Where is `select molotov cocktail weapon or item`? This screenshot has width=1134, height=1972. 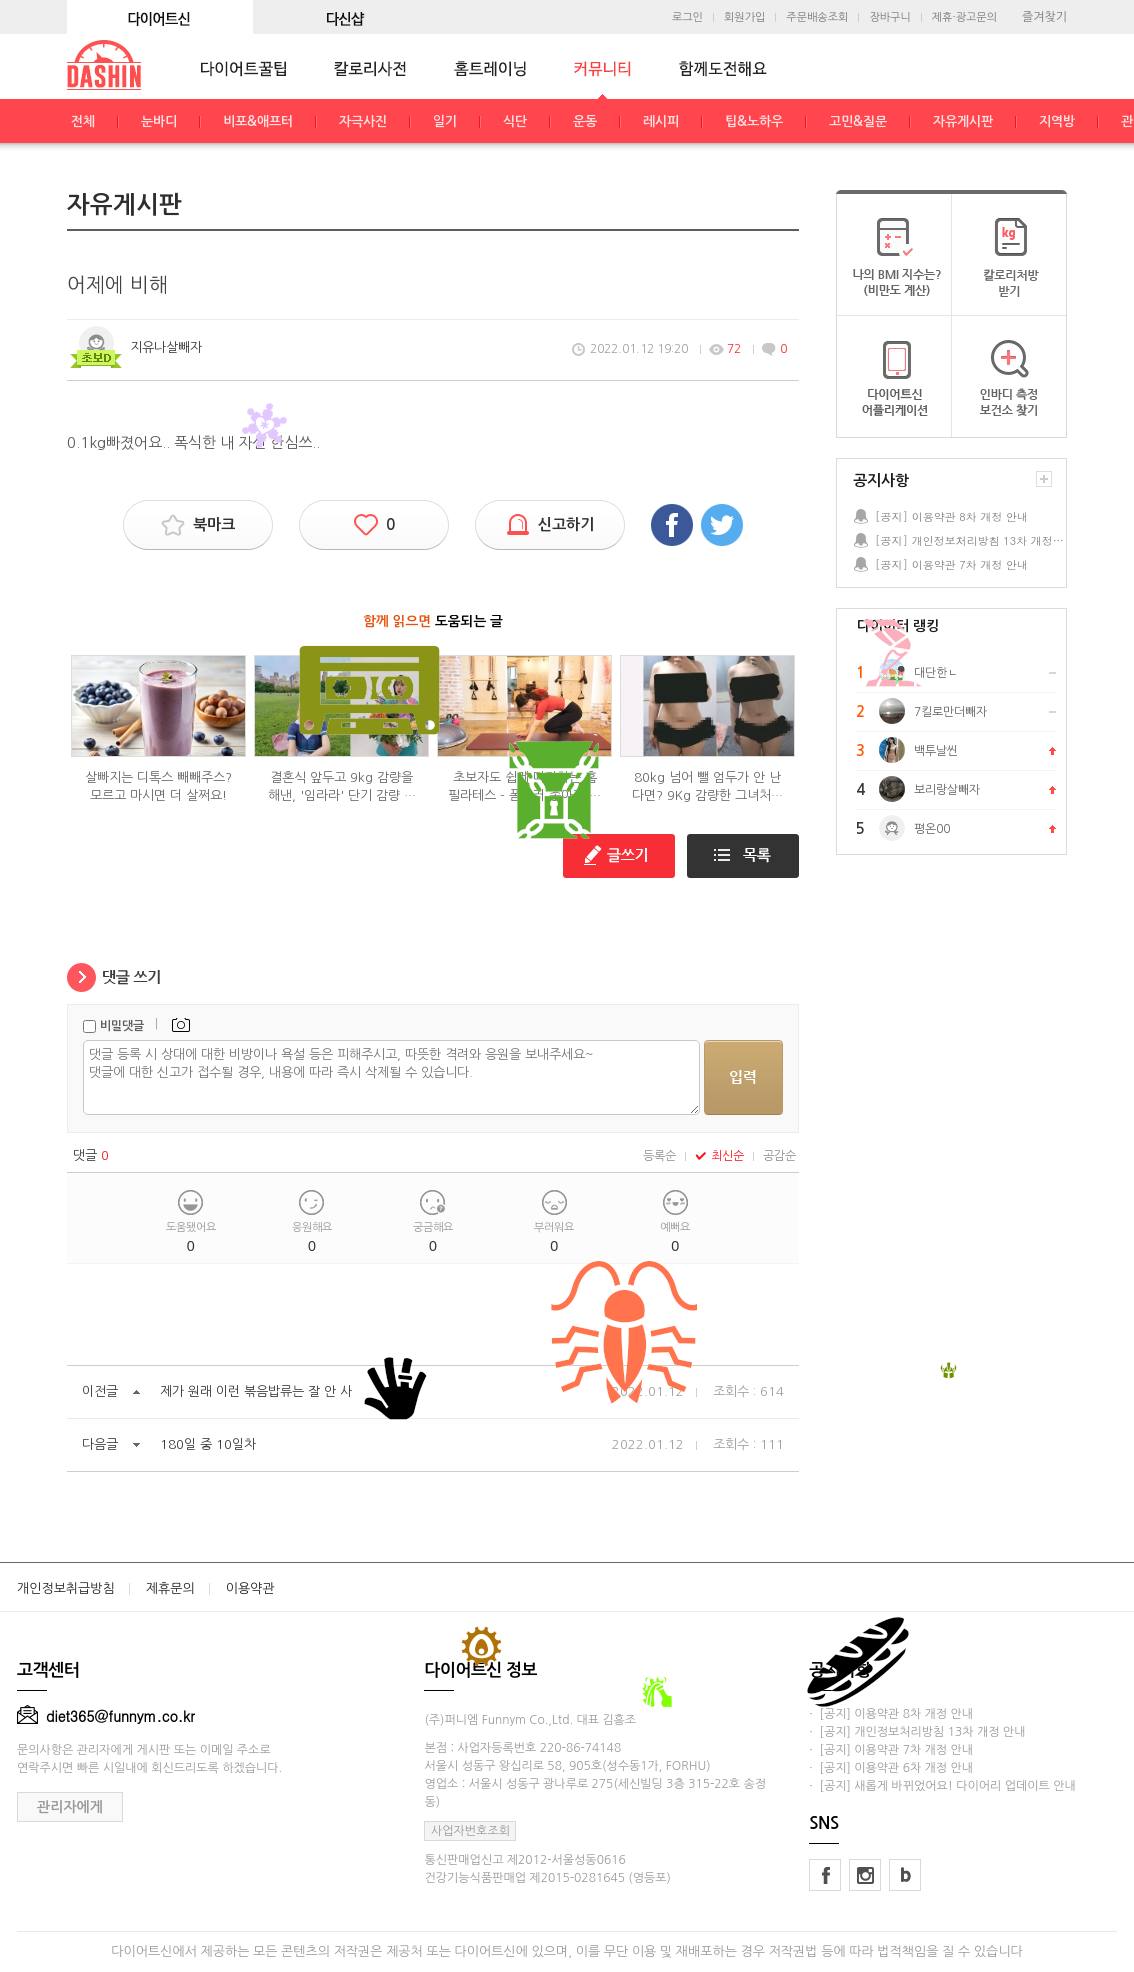
select molotov cocktail weapon or item is located at coordinates (657, 1692).